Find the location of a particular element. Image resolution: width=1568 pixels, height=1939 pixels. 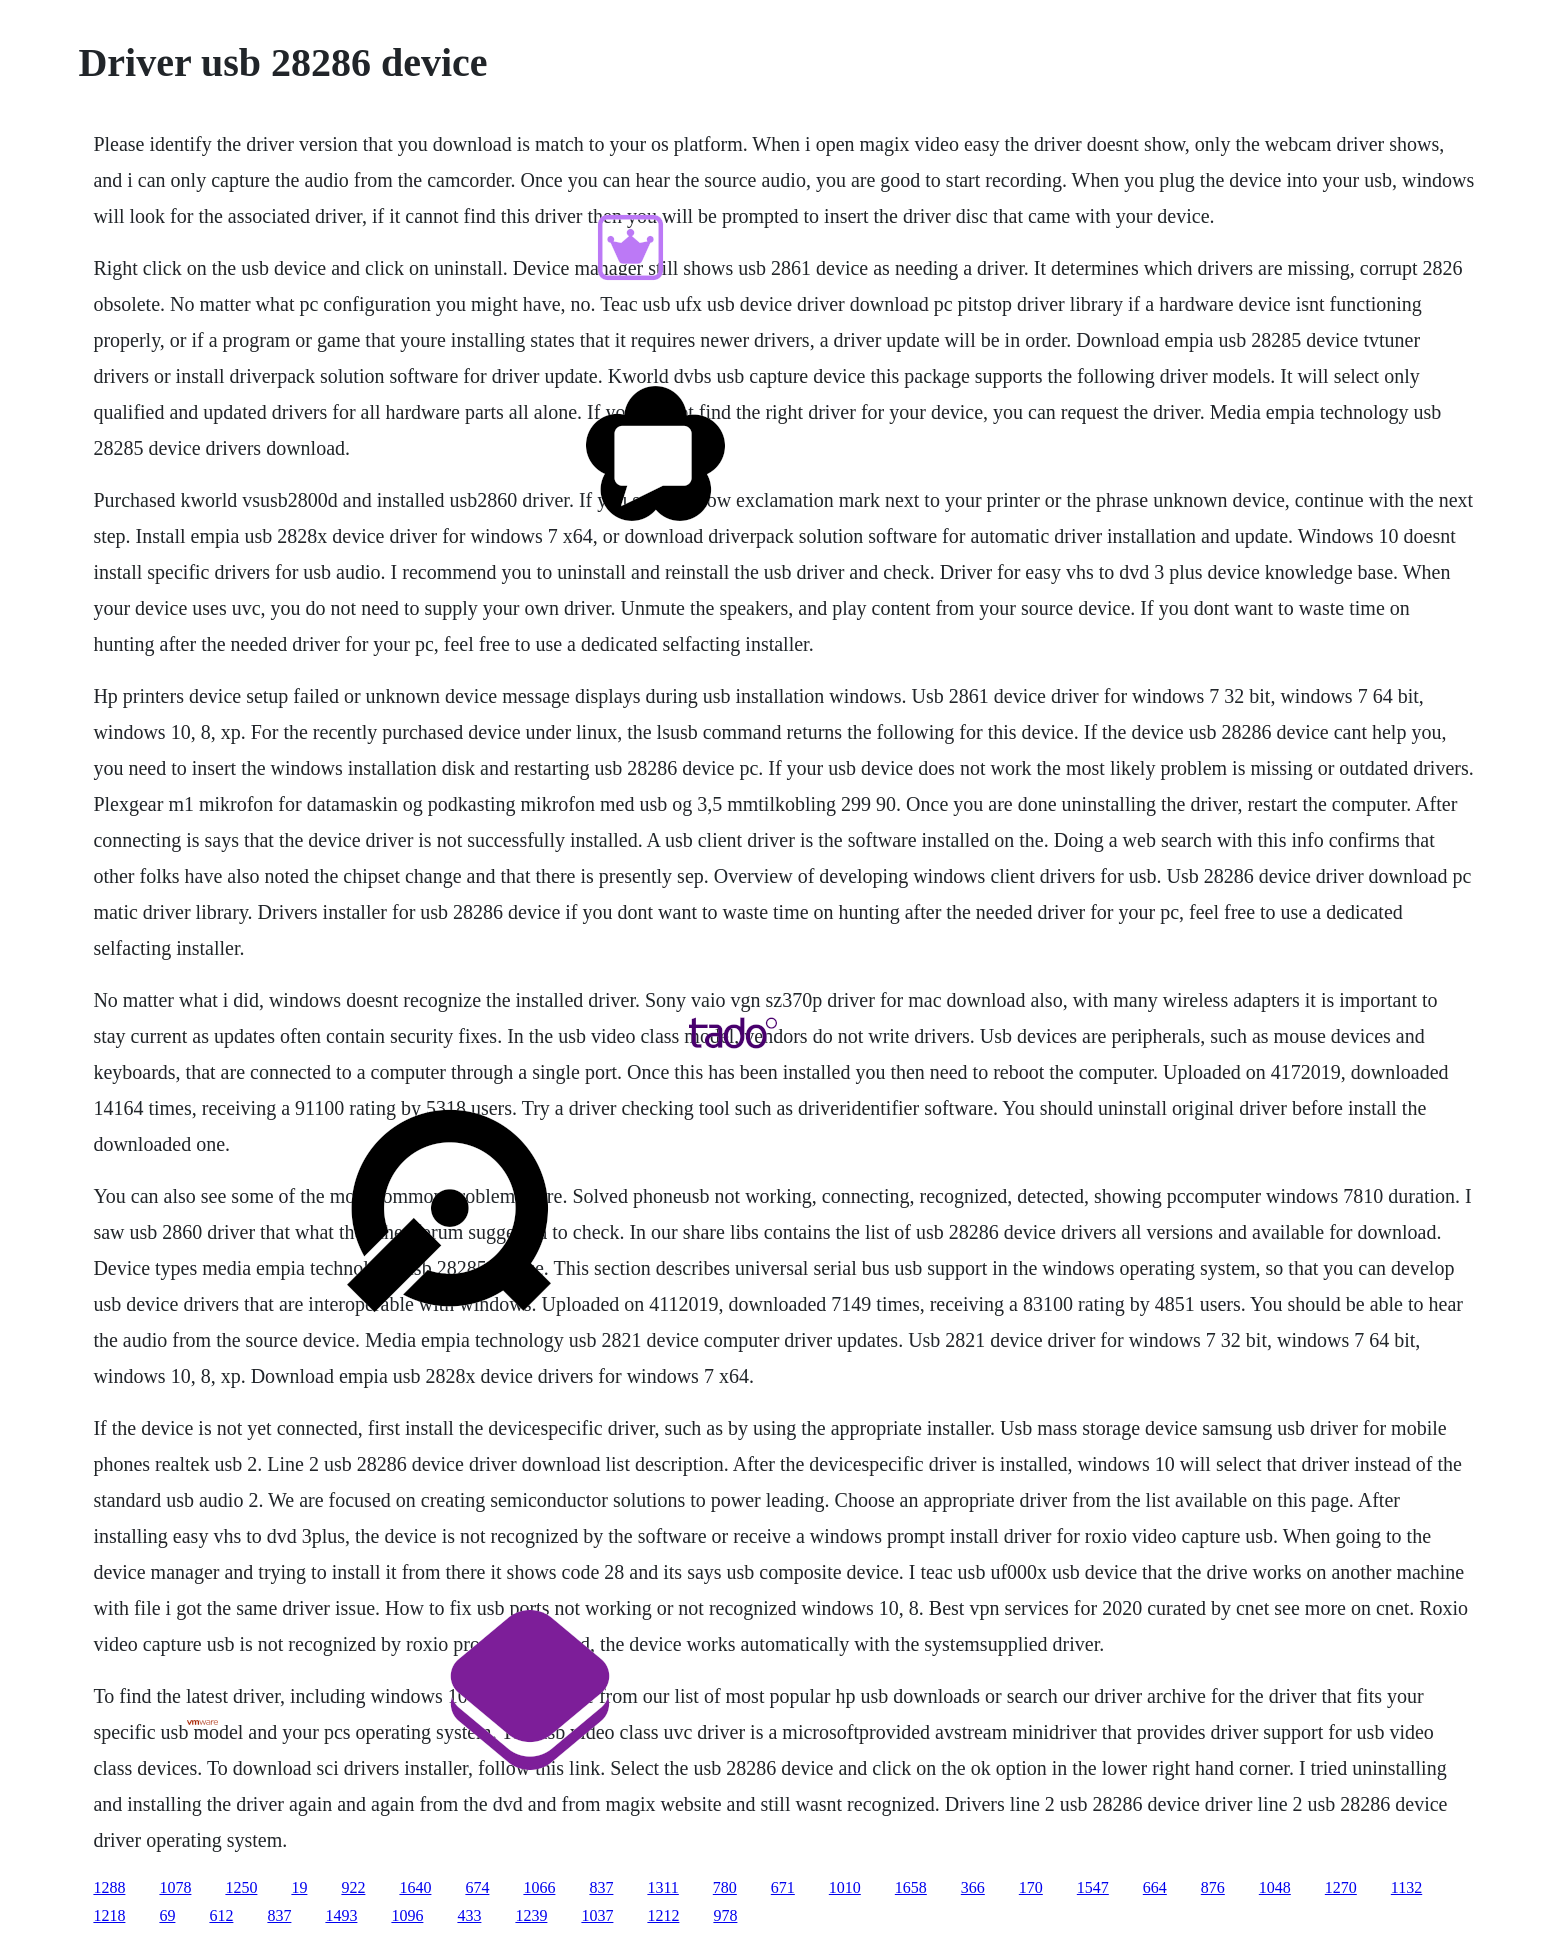

openlayers mapping library logo is located at coordinates (530, 1690).